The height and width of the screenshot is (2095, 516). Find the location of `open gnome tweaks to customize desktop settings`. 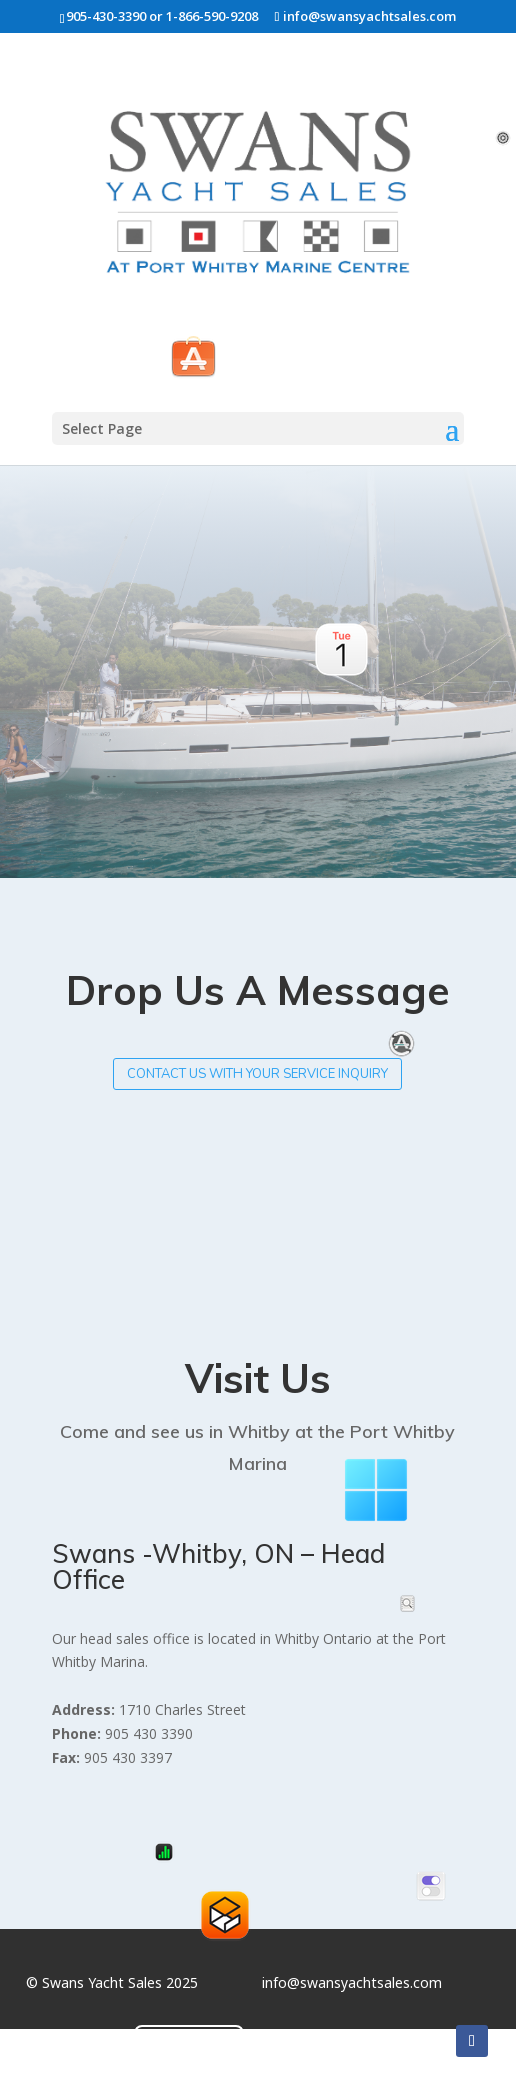

open gnome tweaks to customize desktop settings is located at coordinates (431, 1886).